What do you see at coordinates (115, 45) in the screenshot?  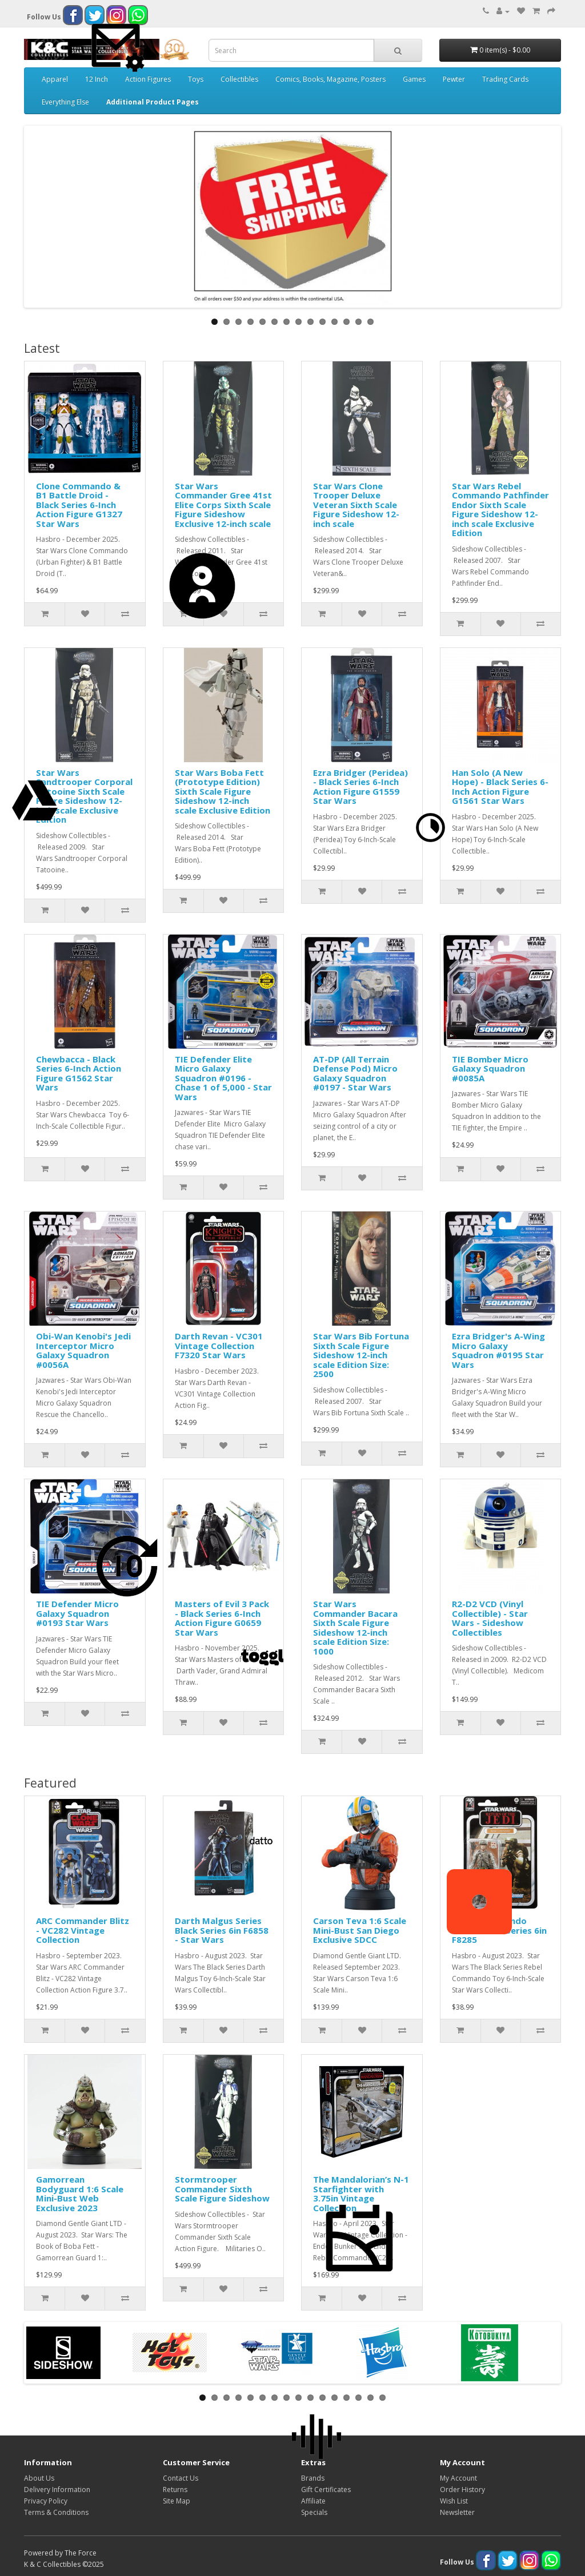 I see `access email settings` at bounding box center [115, 45].